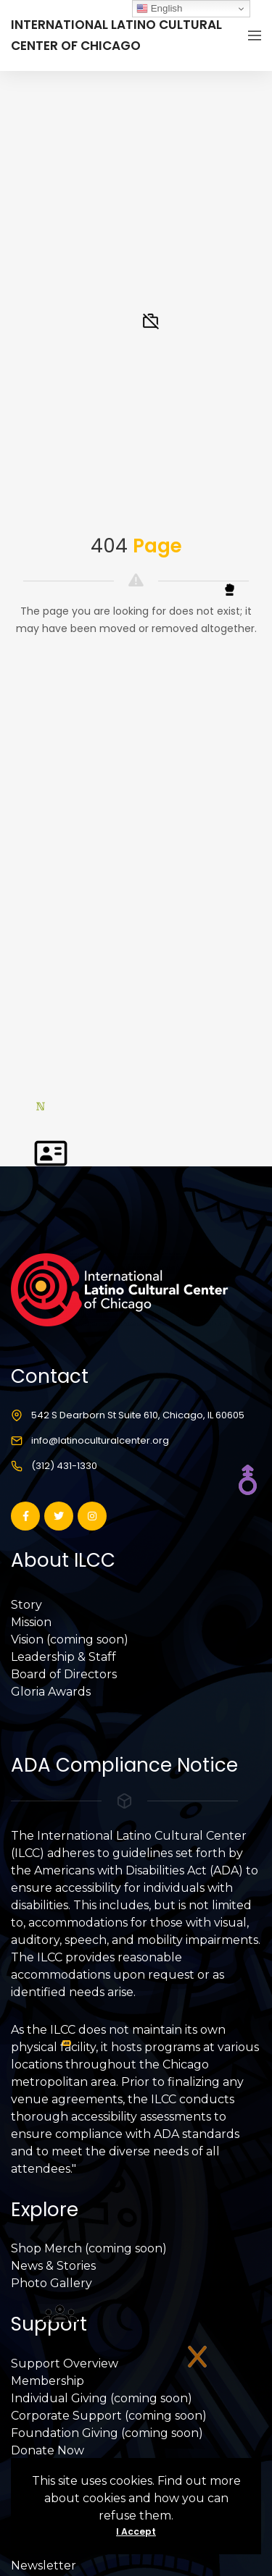 The image size is (272, 2576). Describe the element at coordinates (41, 1106) in the screenshot. I see `open Notion app` at that location.